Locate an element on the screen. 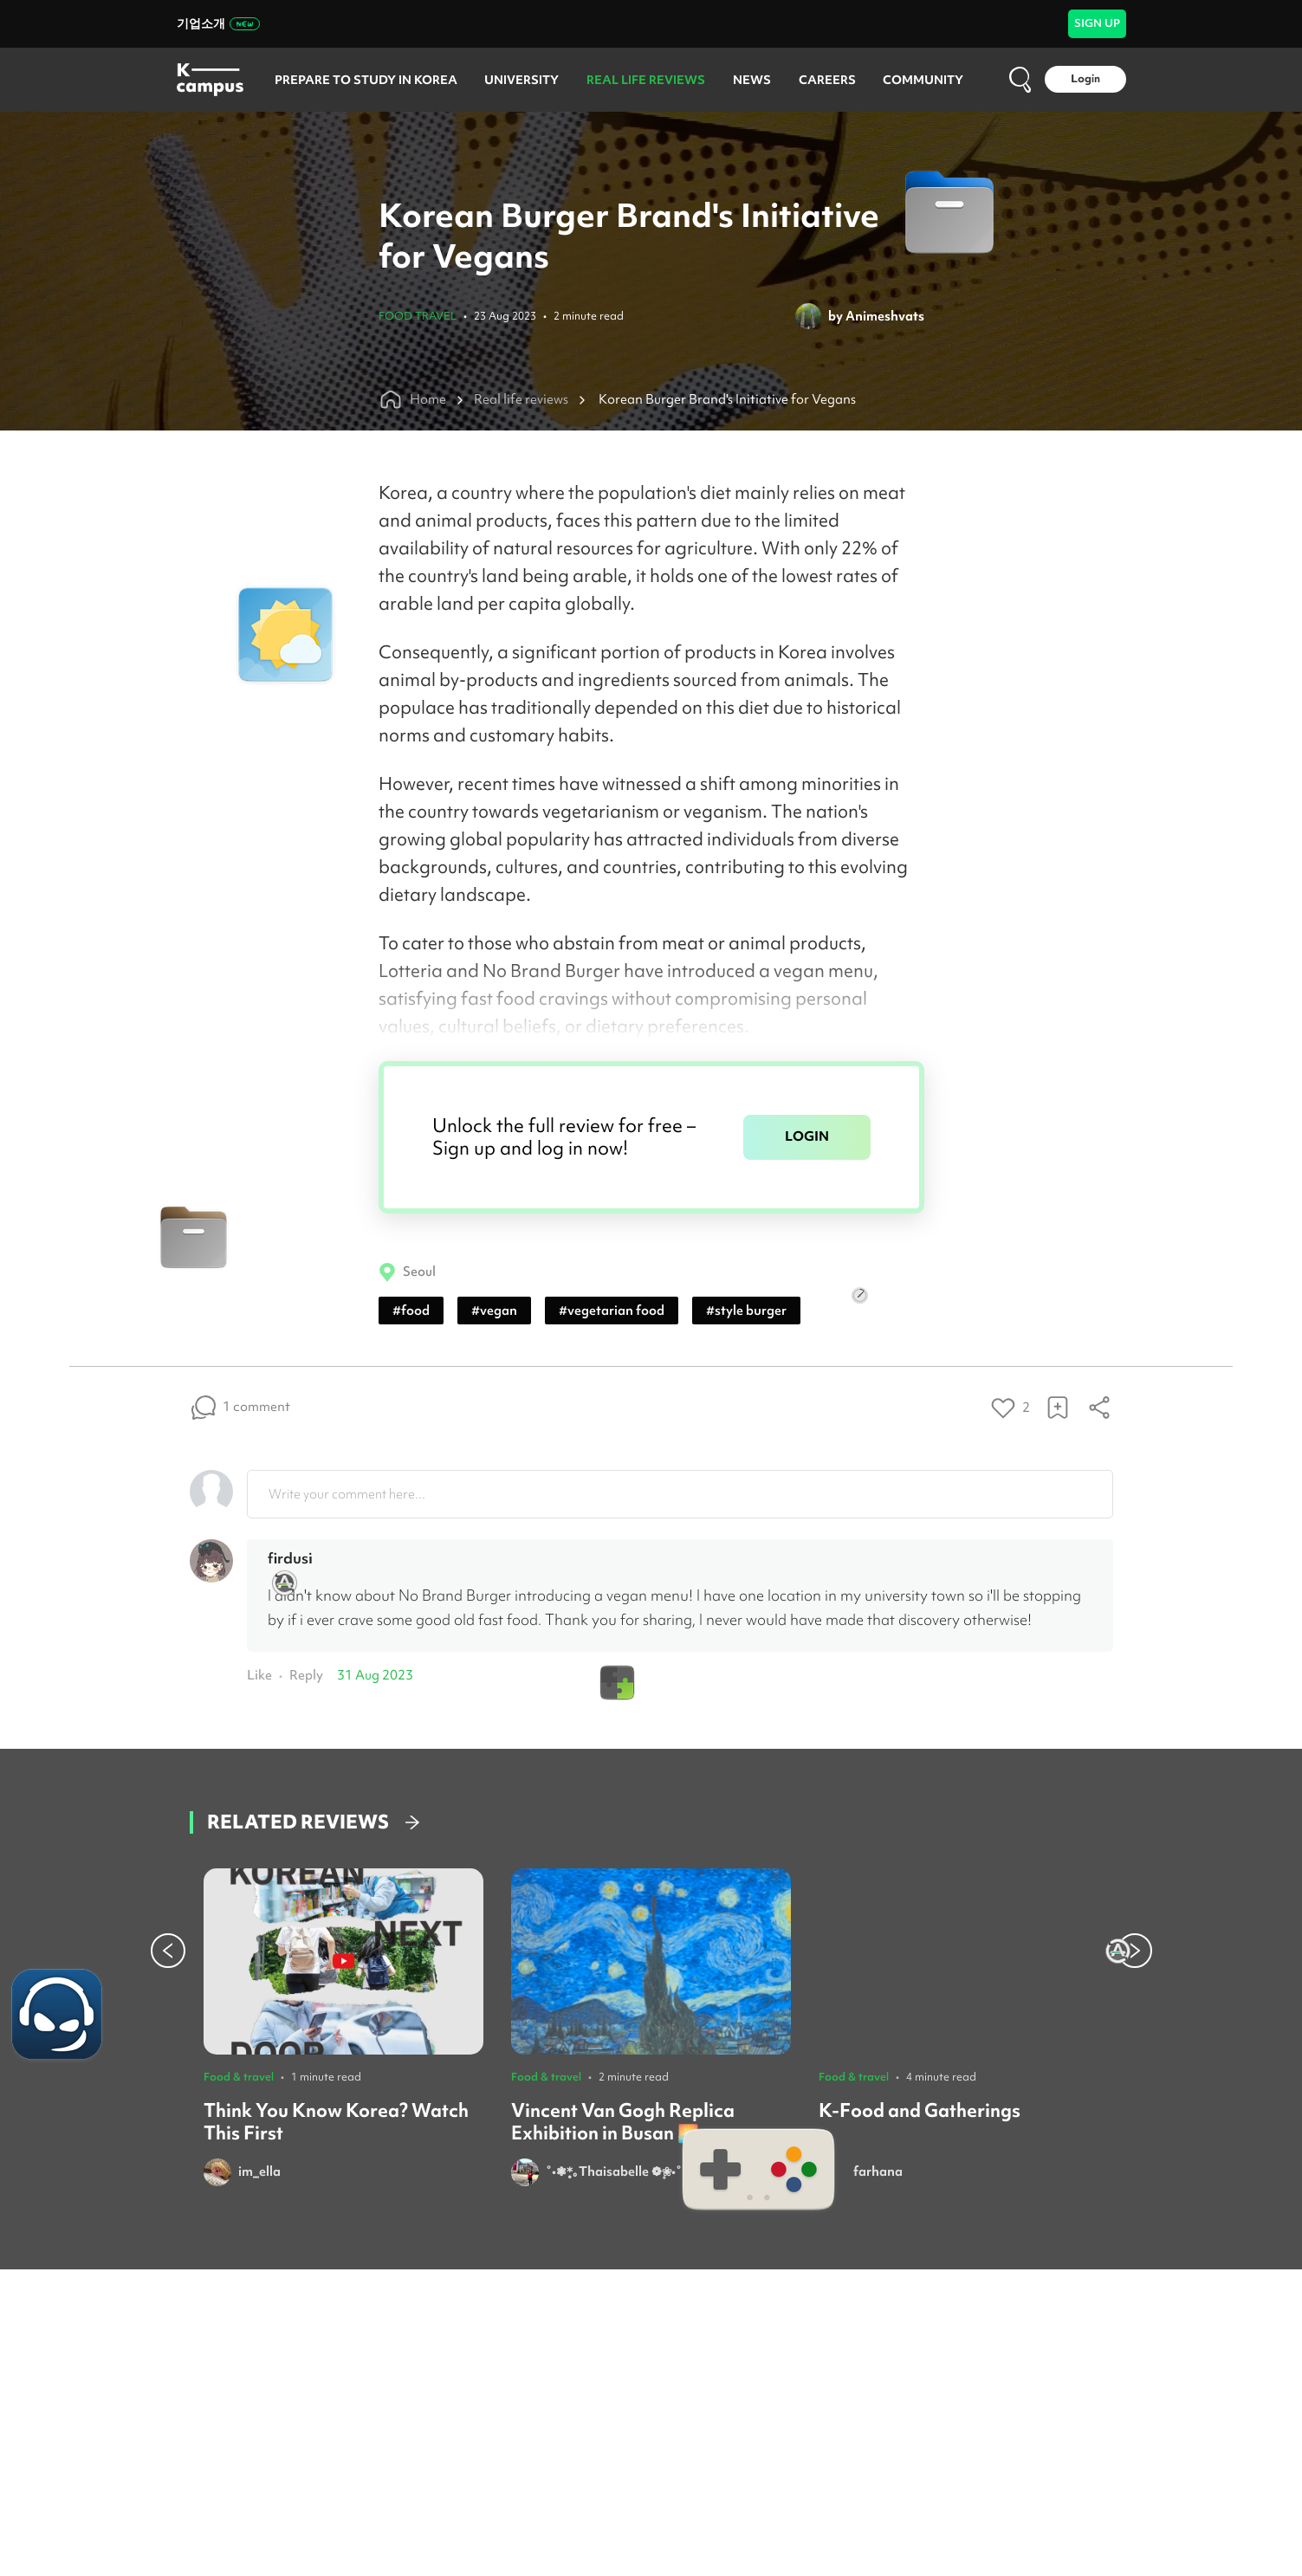 Image resolution: width=1302 pixels, height=2576 pixels. open the software update manager is located at coordinates (284, 1582).